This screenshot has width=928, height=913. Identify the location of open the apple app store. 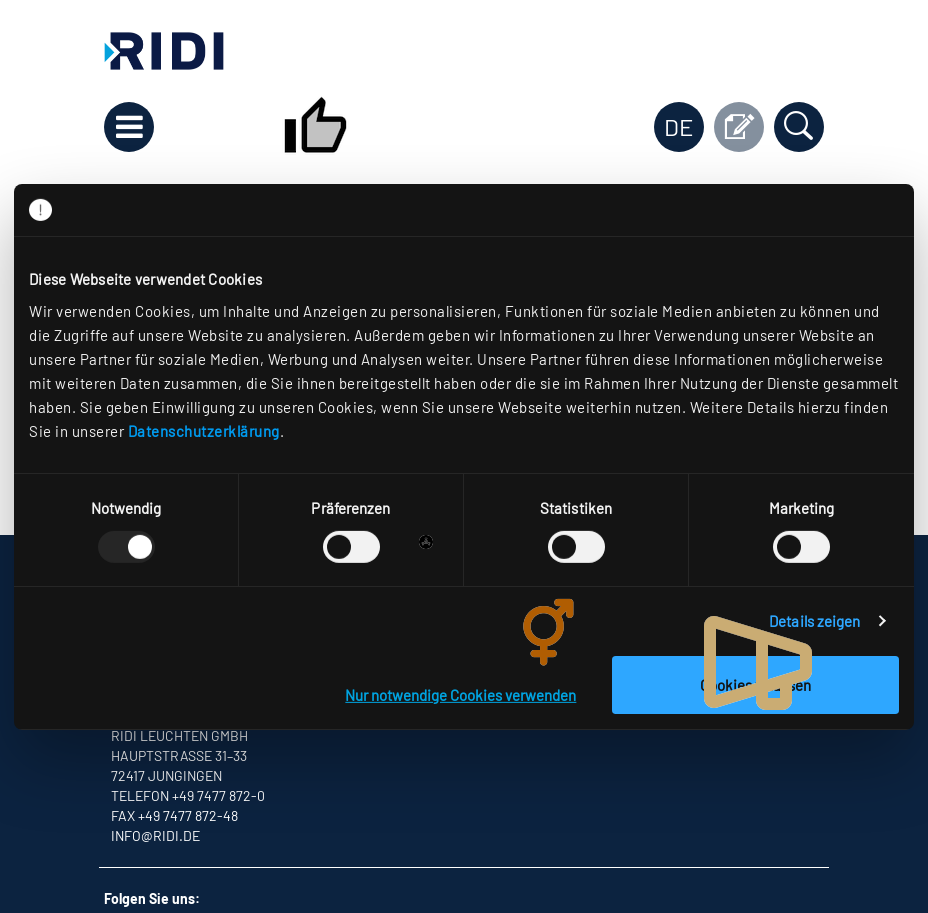
(426, 542).